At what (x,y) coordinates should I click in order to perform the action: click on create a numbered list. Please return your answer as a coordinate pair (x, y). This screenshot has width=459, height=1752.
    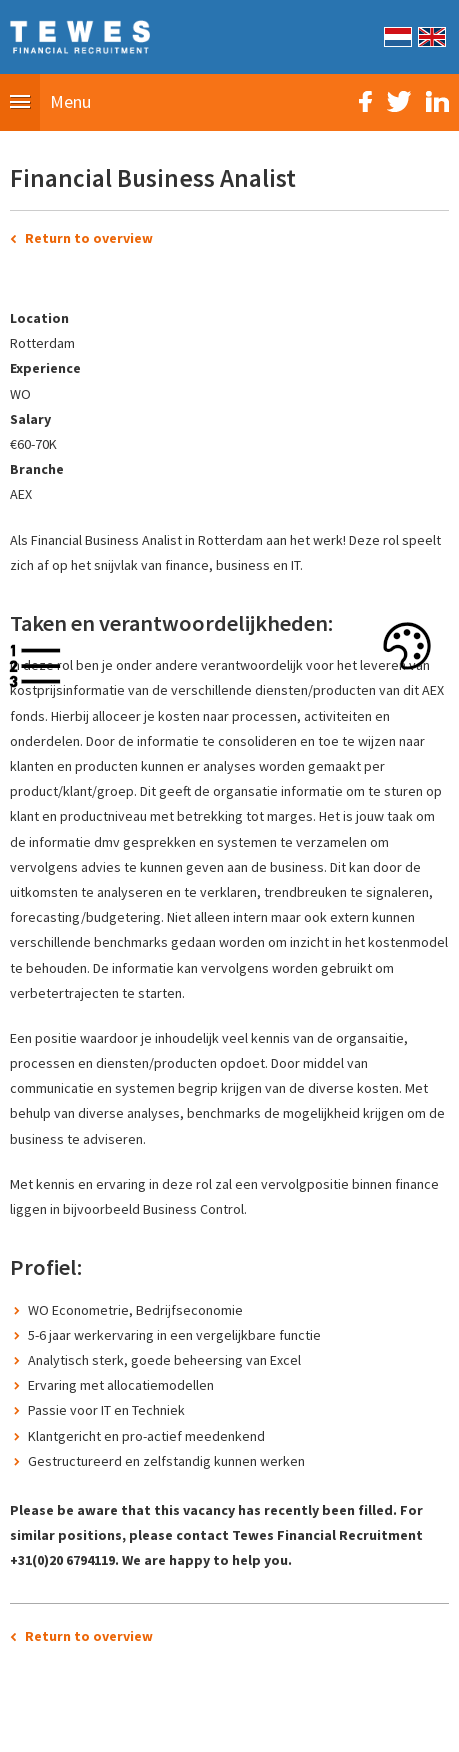
    Looking at the image, I should click on (33, 668).